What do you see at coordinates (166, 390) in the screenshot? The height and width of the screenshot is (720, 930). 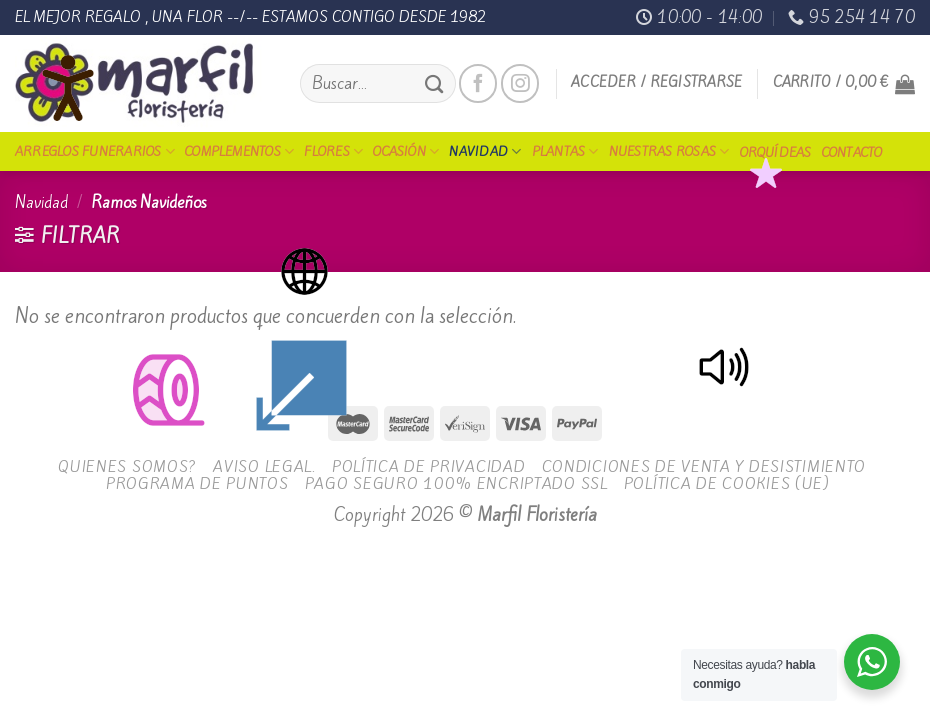 I see `access tire pressure or vehicle tire information` at bounding box center [166, 390].